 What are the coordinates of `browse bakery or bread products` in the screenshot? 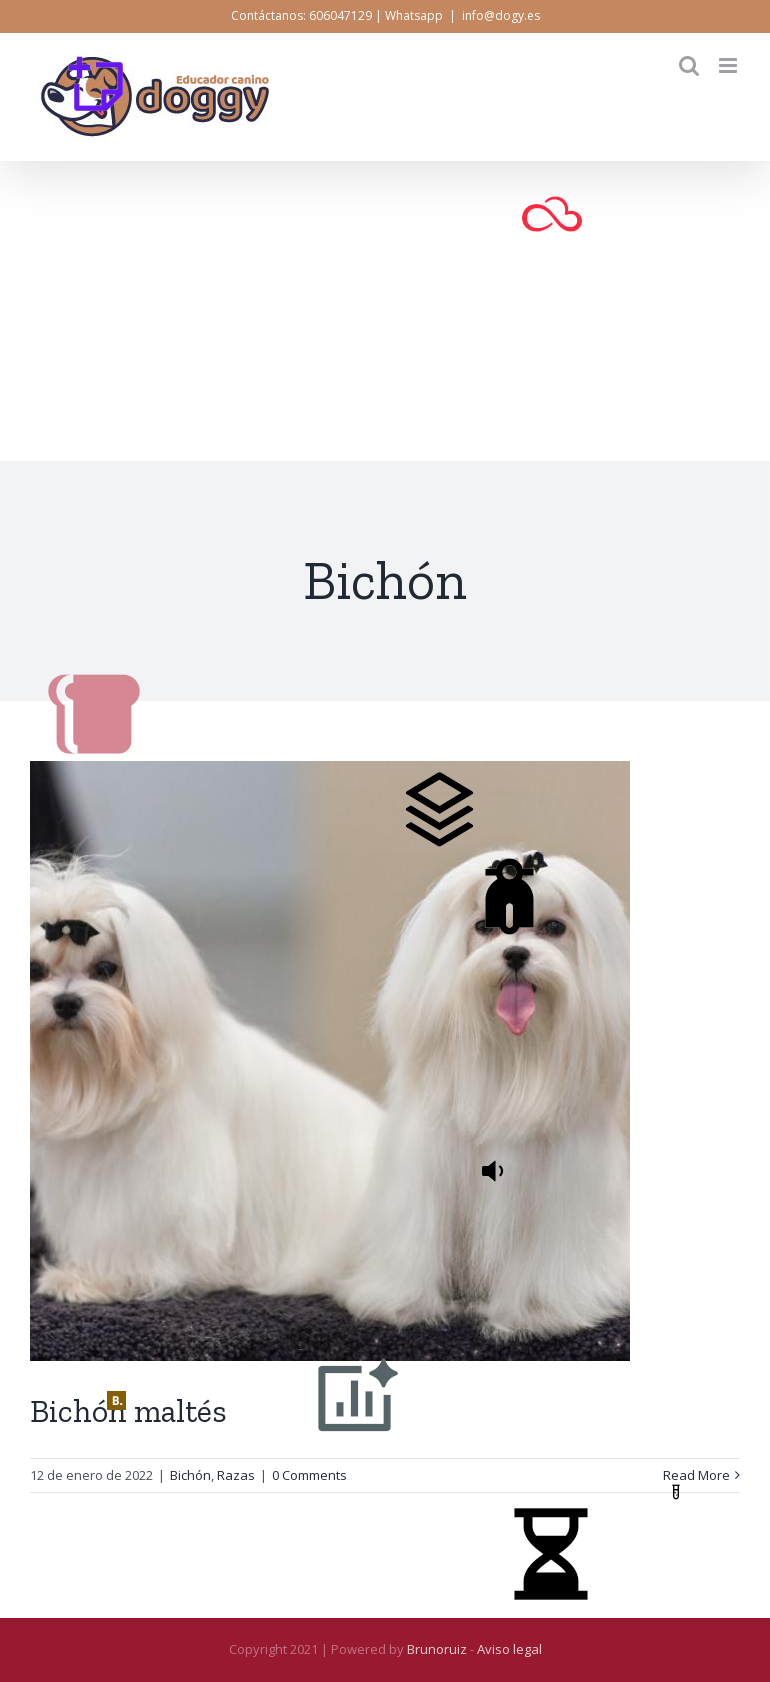 It's located at (94, 712).